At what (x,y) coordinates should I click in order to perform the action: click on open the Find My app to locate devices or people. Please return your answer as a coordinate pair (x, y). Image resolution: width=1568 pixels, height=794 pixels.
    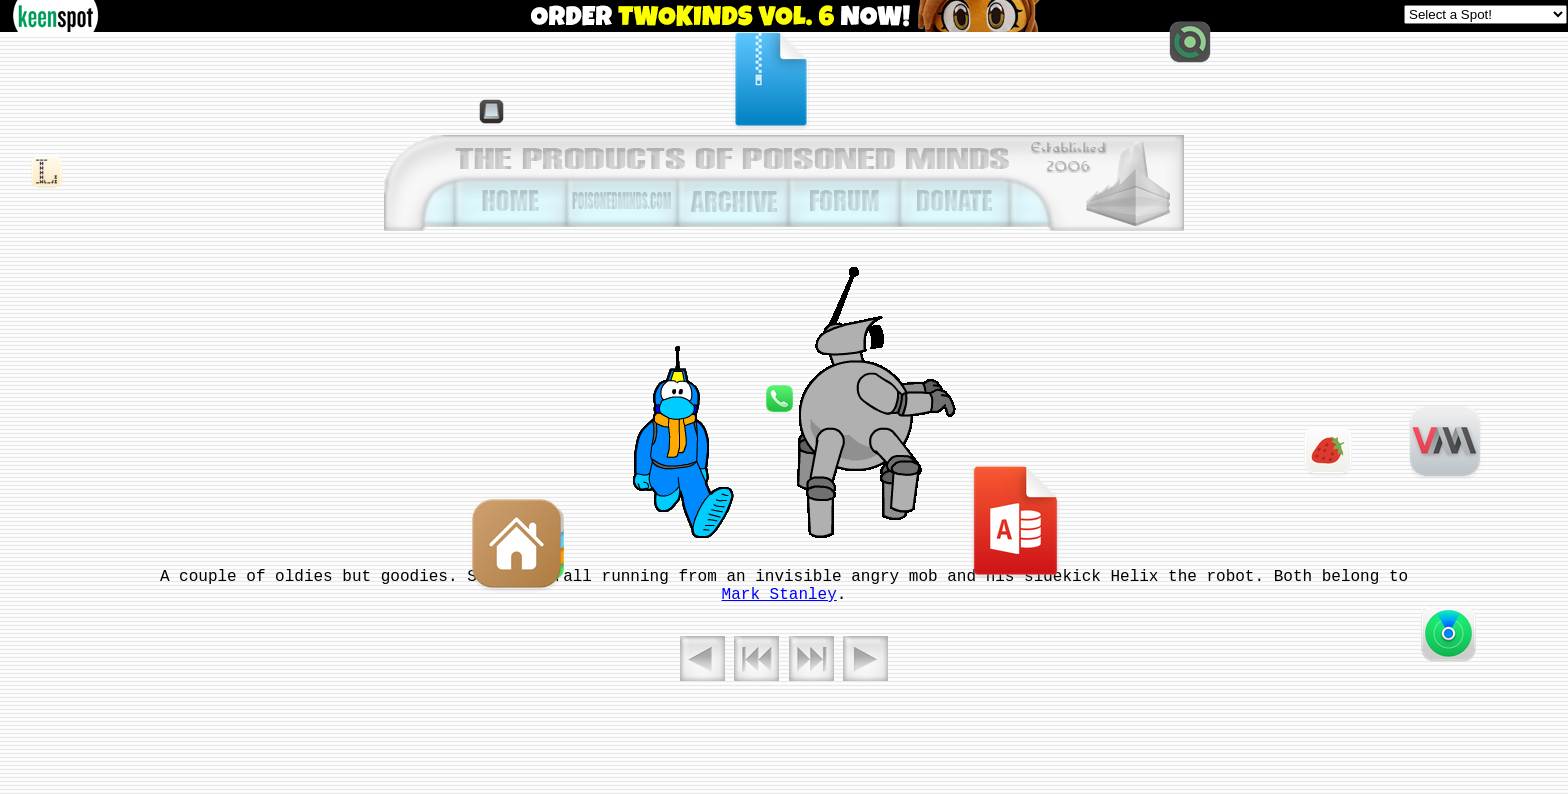
    Looking at the image, I should click on (1448, 633).